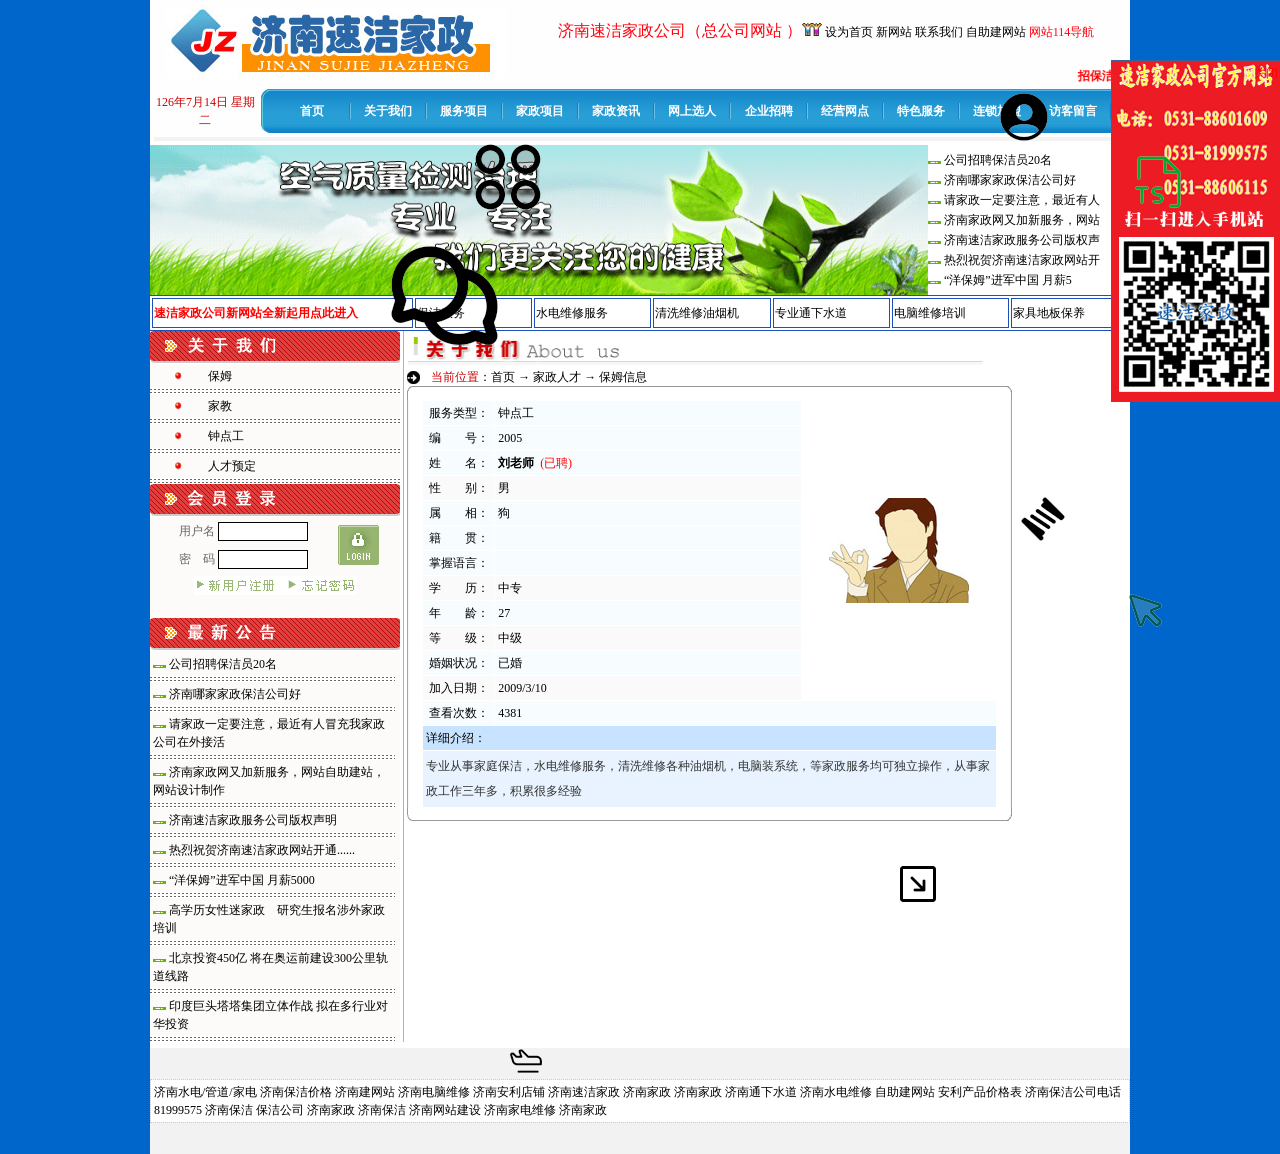 The width and height of the screenshot is (1280, 1154). What do you see at coordinates (444, 295) in the screenshot?
I see `open chat or messaging` at bounding box center [444, 295].